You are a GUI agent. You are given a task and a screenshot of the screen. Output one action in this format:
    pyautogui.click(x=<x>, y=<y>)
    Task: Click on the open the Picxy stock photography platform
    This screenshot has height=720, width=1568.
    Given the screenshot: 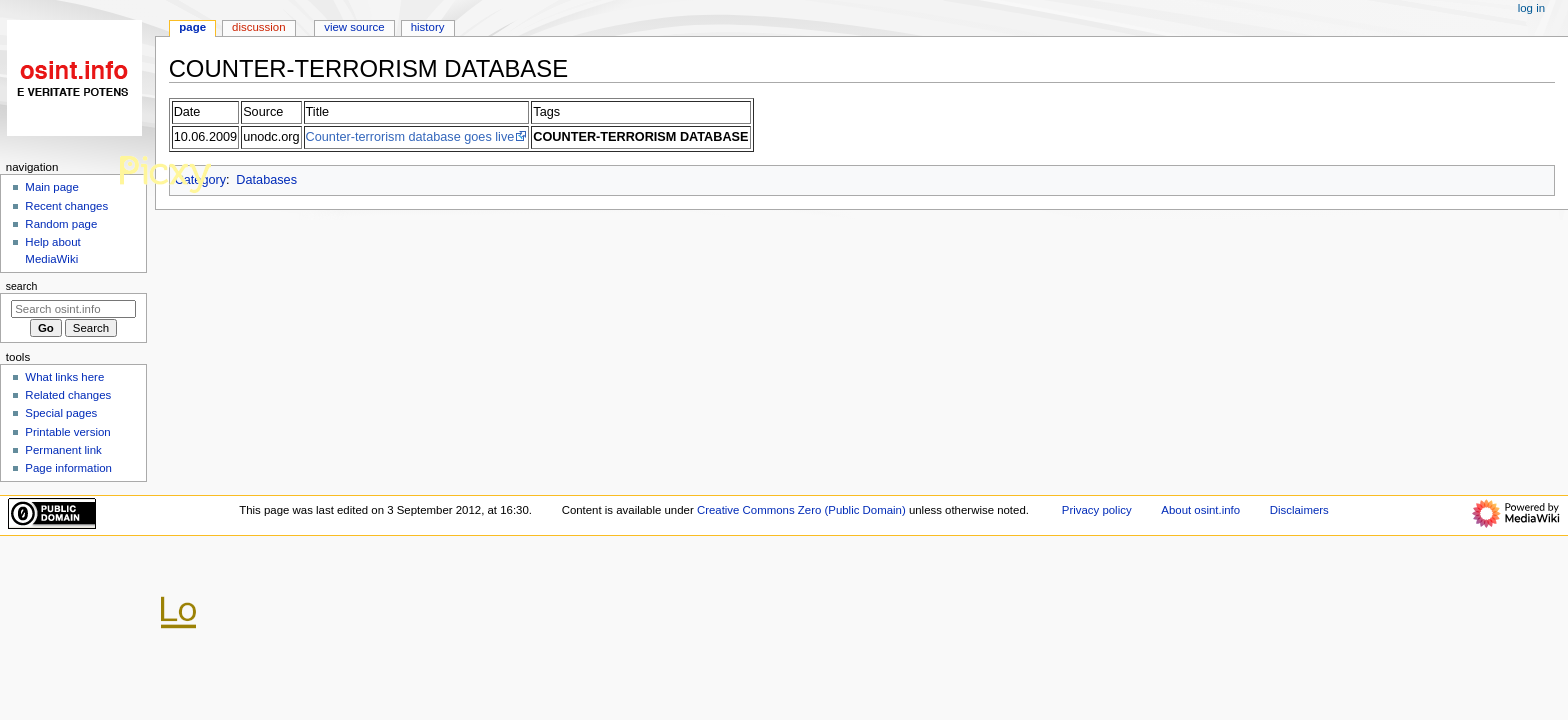 What is the action you would take?
    pyautogui.click(x=165, y=174)
    